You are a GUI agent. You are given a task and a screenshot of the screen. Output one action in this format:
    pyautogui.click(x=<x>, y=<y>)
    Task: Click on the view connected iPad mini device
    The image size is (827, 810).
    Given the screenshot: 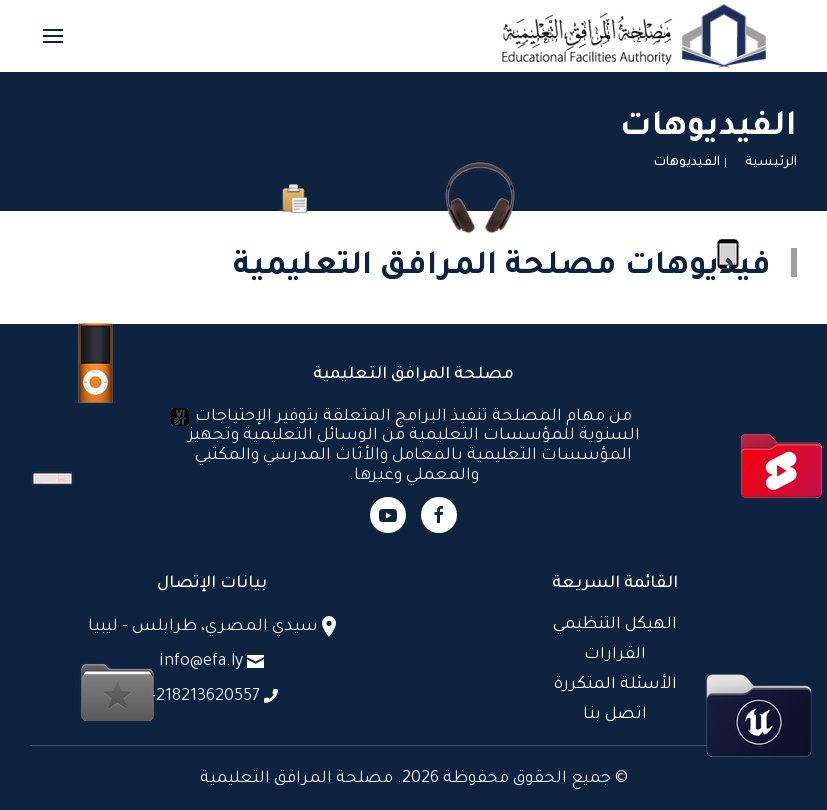 What is the action you would take?
    pyautogui.click(x=728, y=254)
    